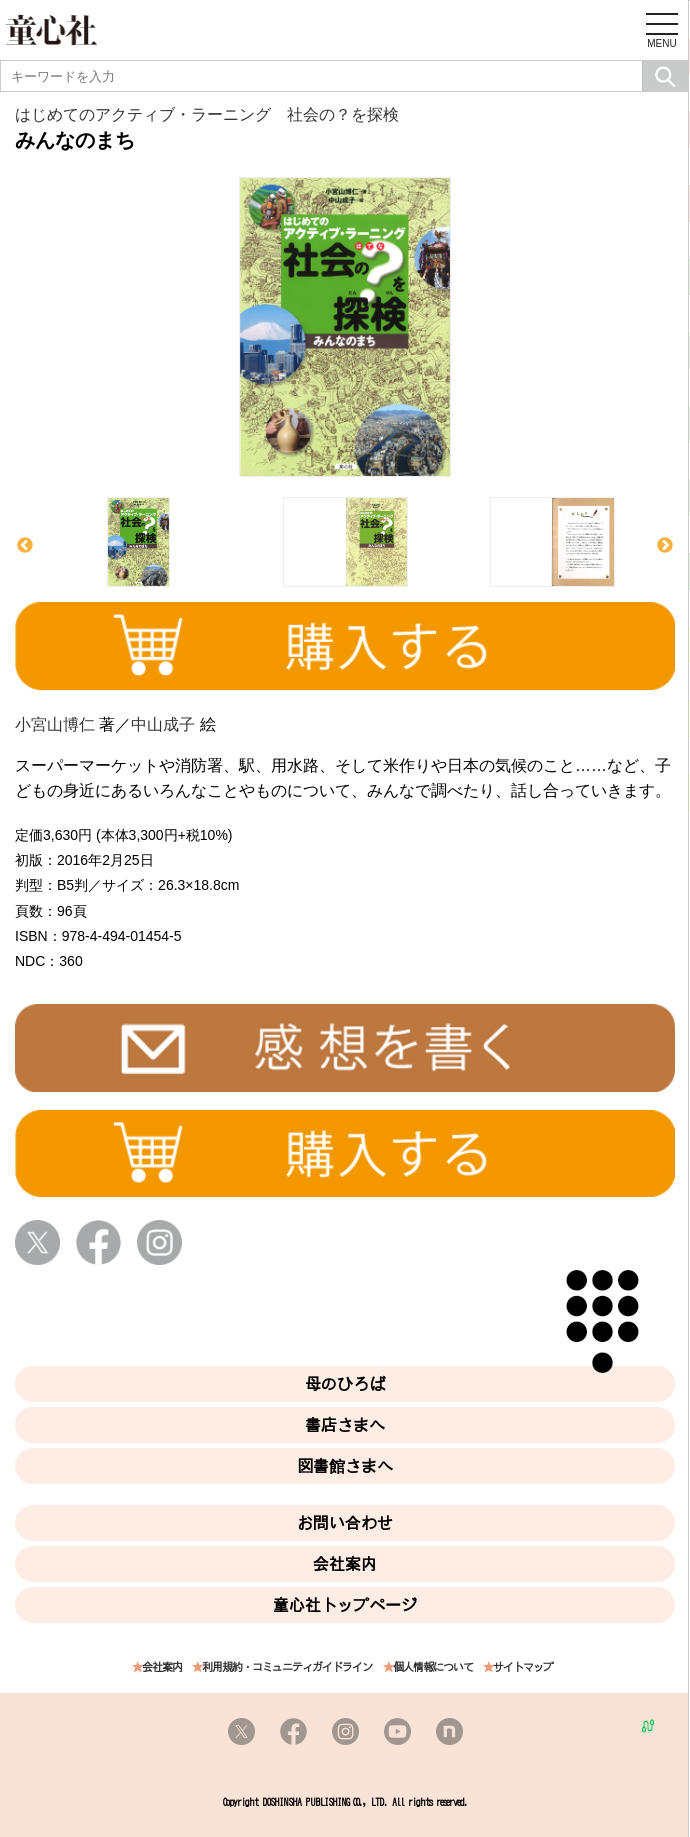 The height and width of the screenshot is (1837, 690). What do you see at coordinates (648, 1726) in the screenshot?
I see `access jump rope workout or exercise` at bounding box center [648, 1726].